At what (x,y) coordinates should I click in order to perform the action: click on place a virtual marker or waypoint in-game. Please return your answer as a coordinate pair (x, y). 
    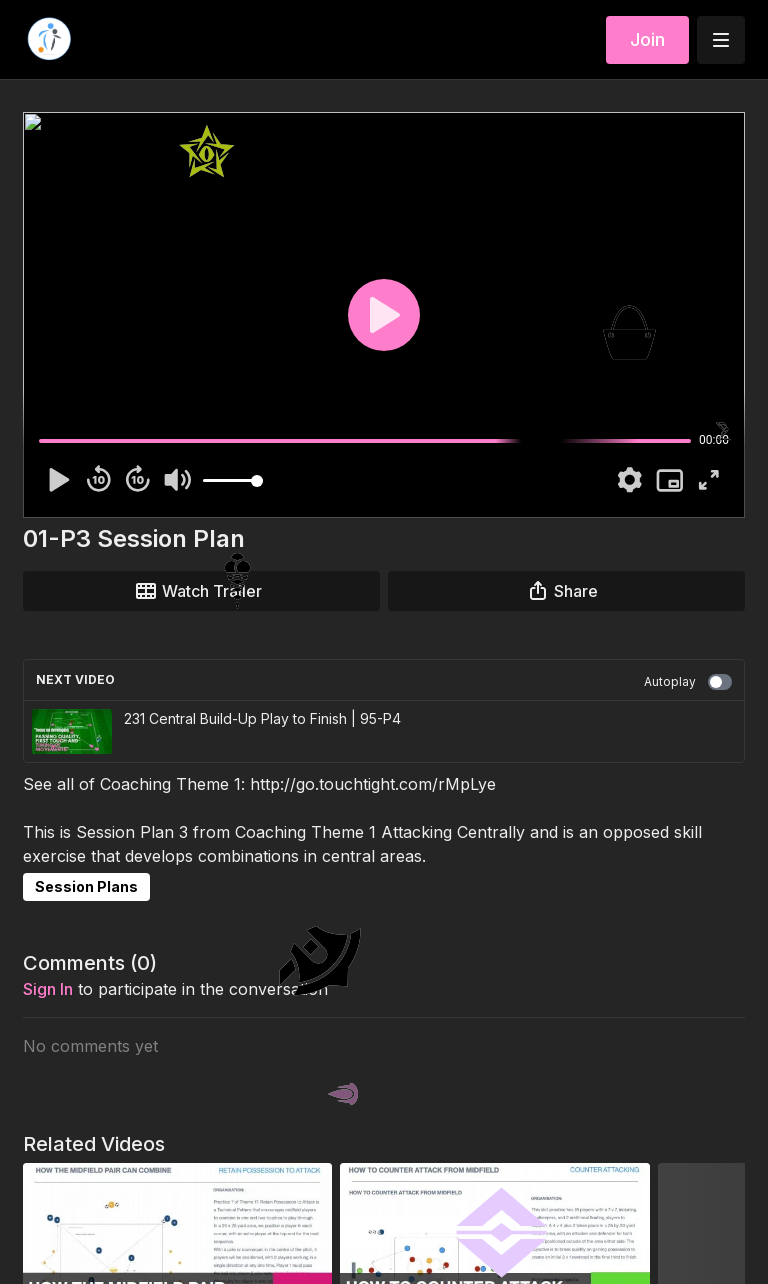
    Looking at the image, I should click on (501, 1232).